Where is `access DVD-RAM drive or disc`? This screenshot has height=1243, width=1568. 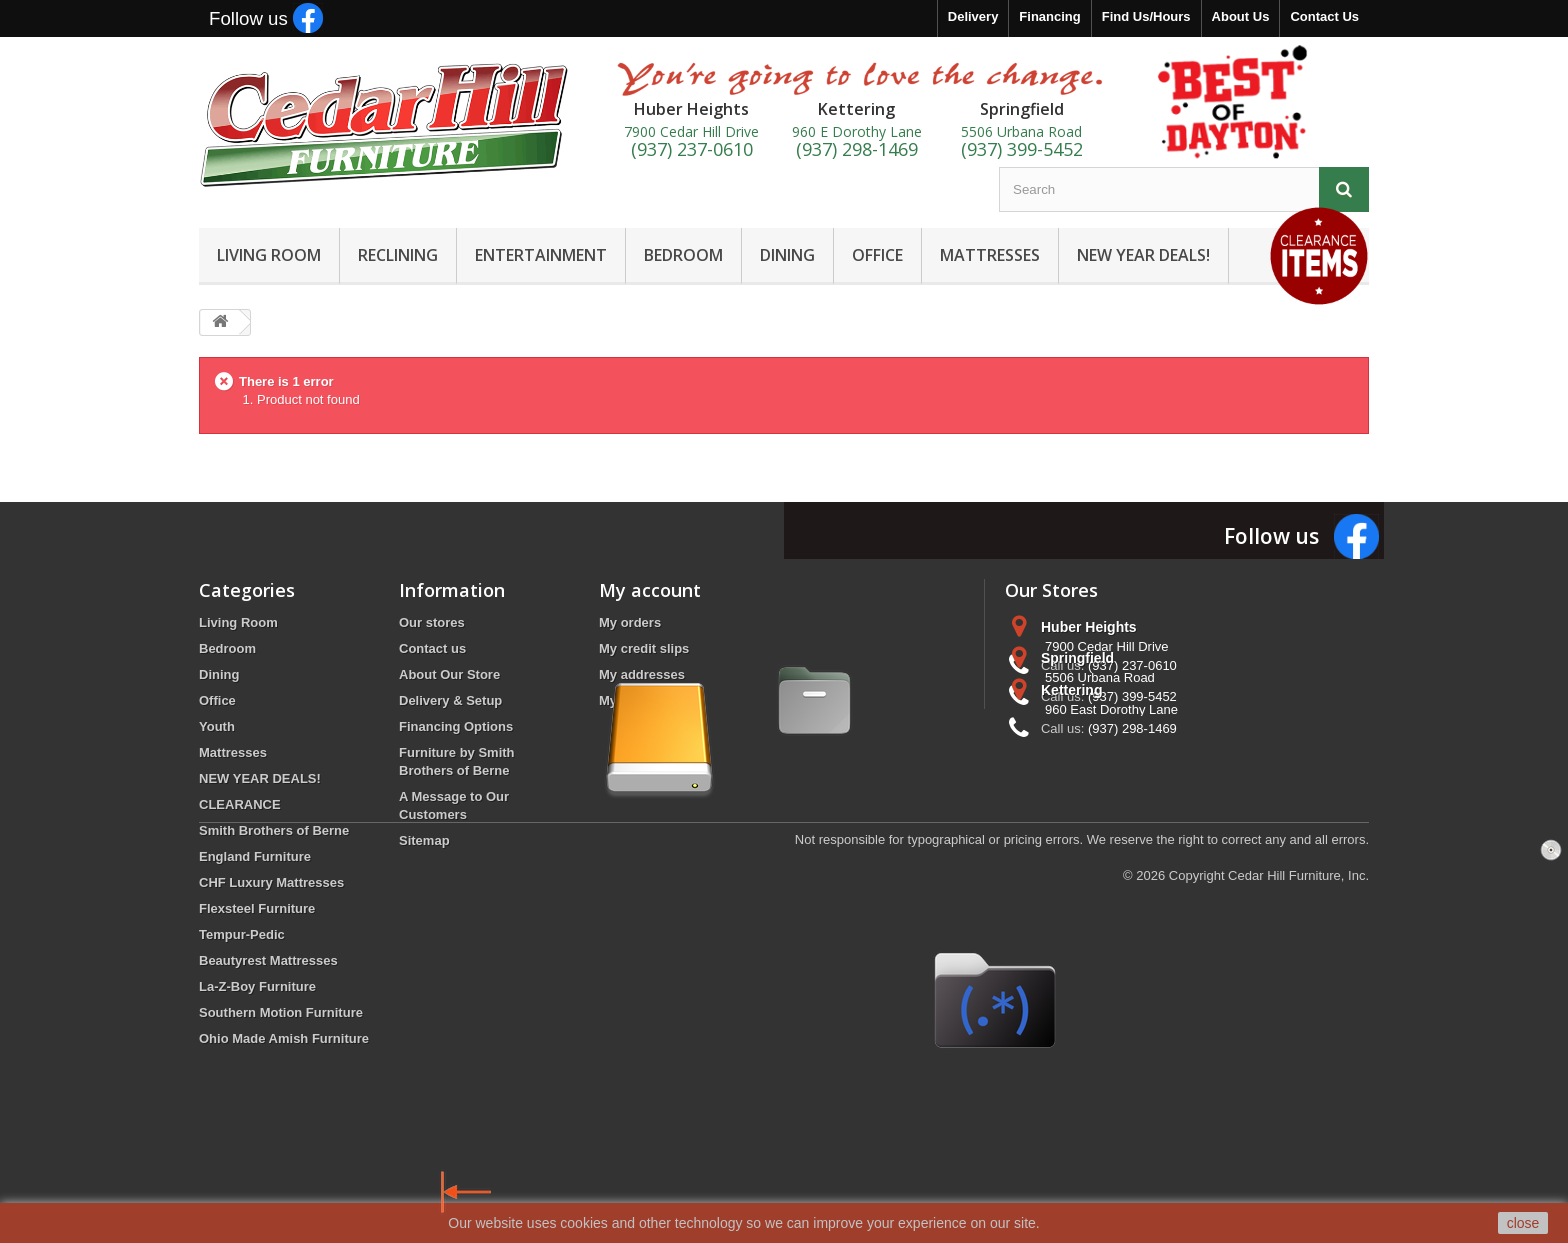
access DVD-RAM drive or disc is located at coordinates (1551, 850).